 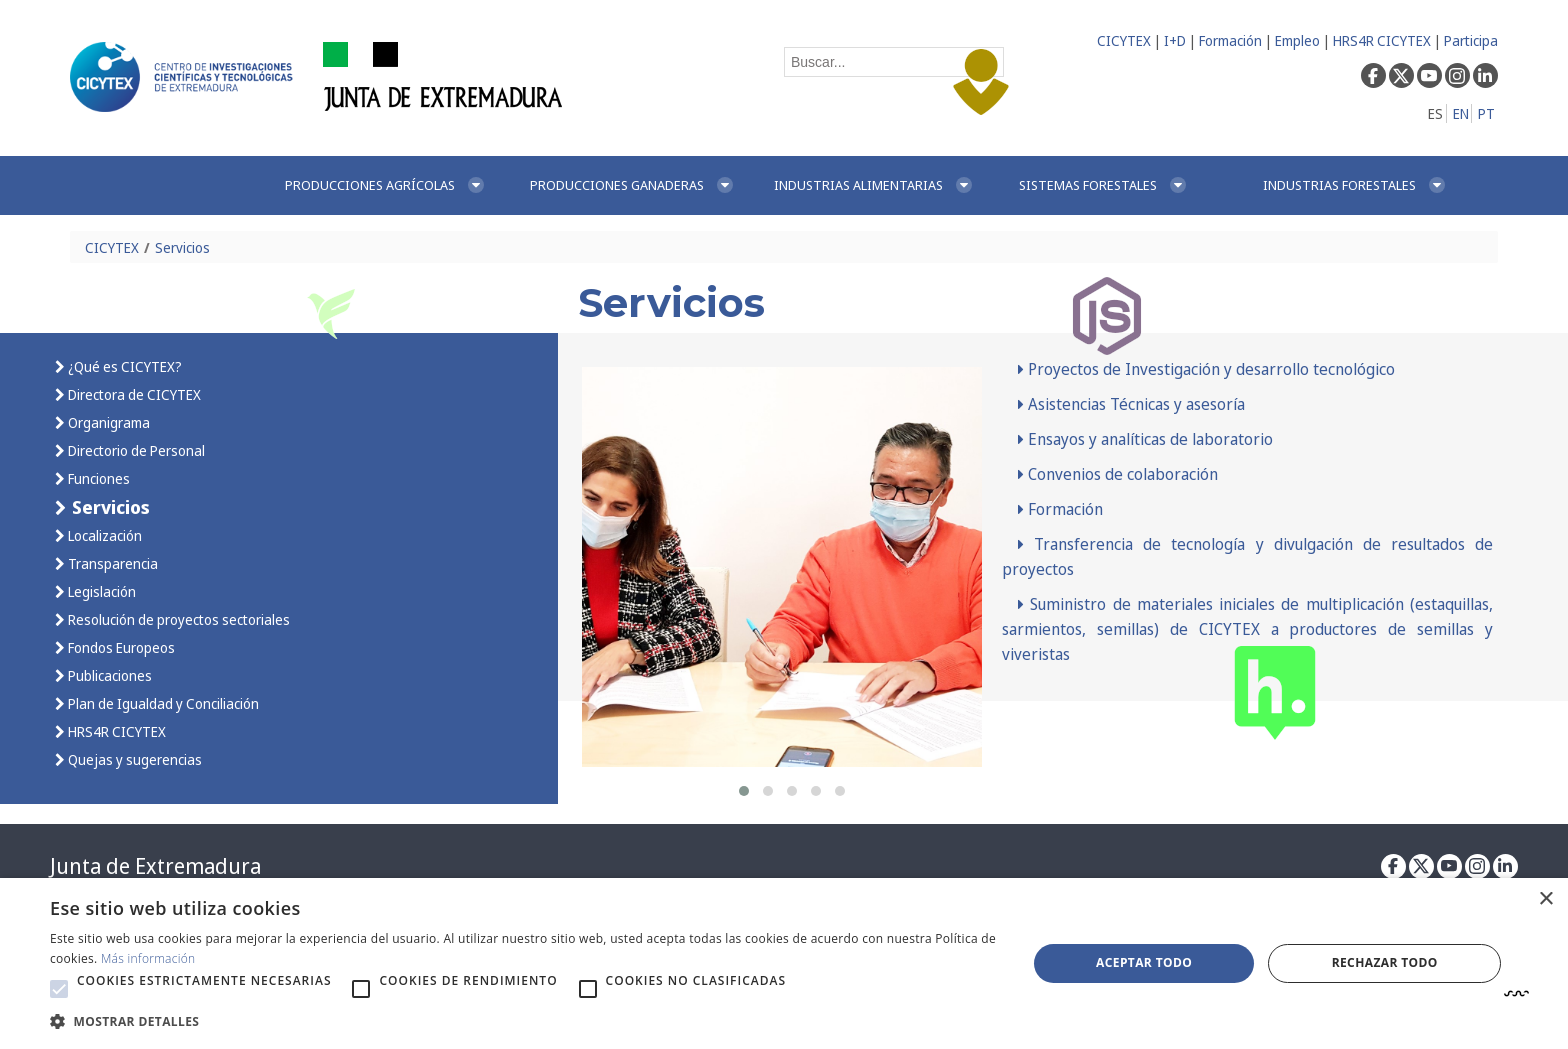 What do you see at coordinates (1275, 693) in the screenshot?
I see `open hypothesis annotation tool` at bounding box center [1275, 693].